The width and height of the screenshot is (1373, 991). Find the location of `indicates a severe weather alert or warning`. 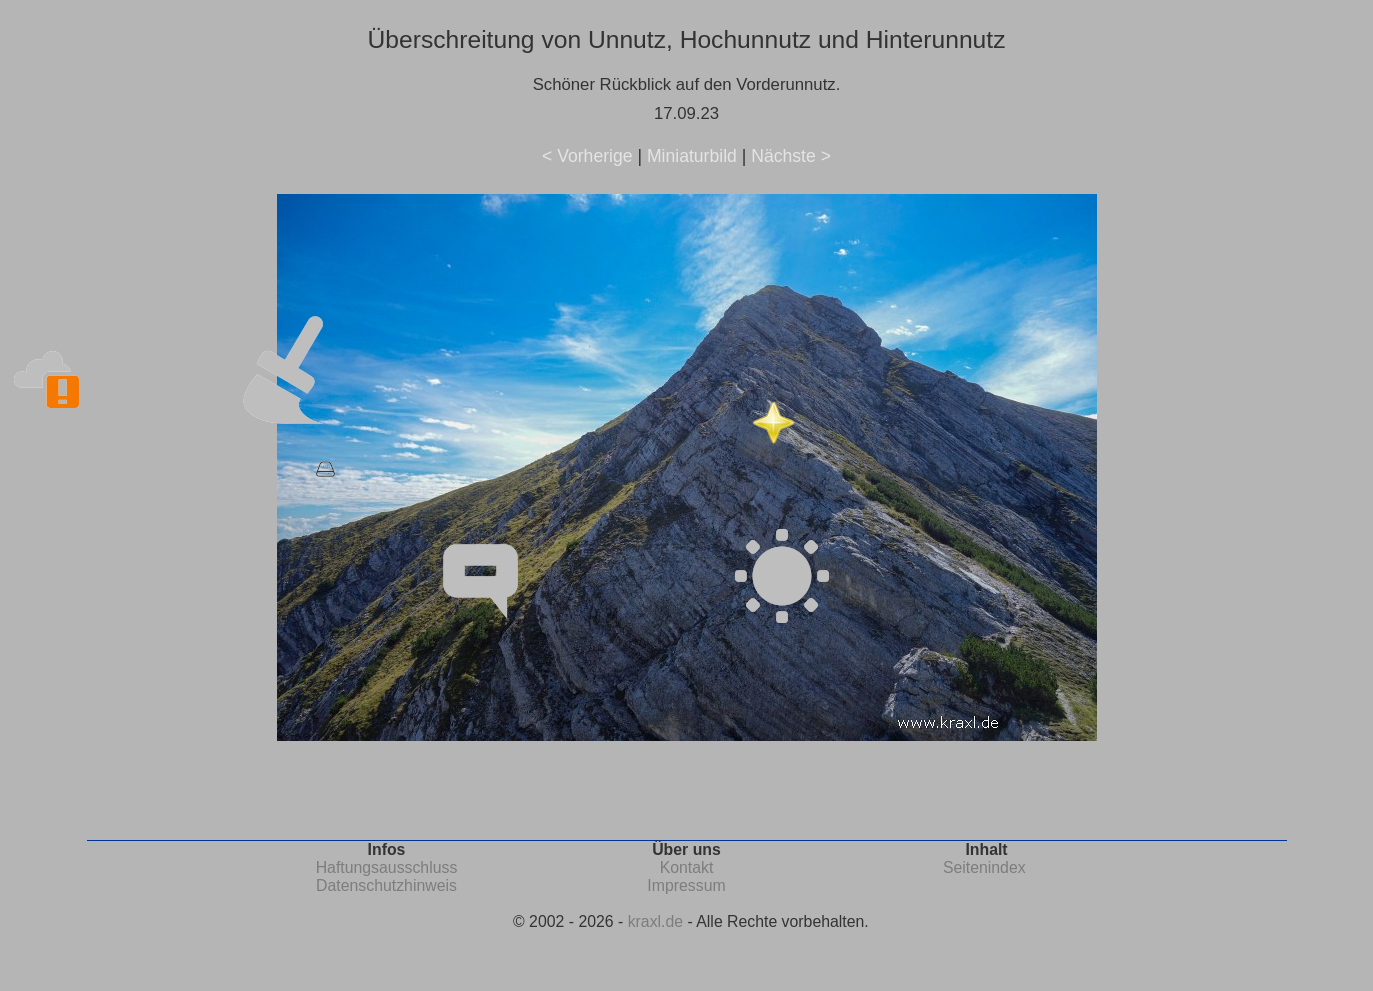

indicates a severe weather alert or warning is located at coordinates (46, 375).